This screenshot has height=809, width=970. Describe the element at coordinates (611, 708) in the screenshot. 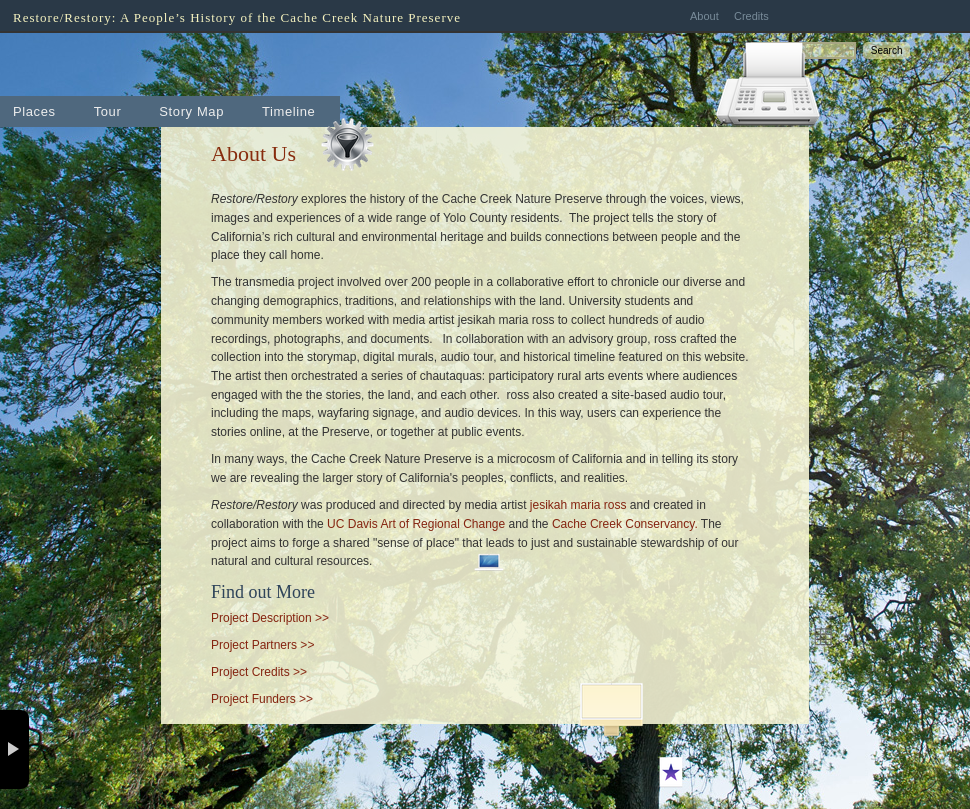

I see `select yellow iMac as device type` at that location.